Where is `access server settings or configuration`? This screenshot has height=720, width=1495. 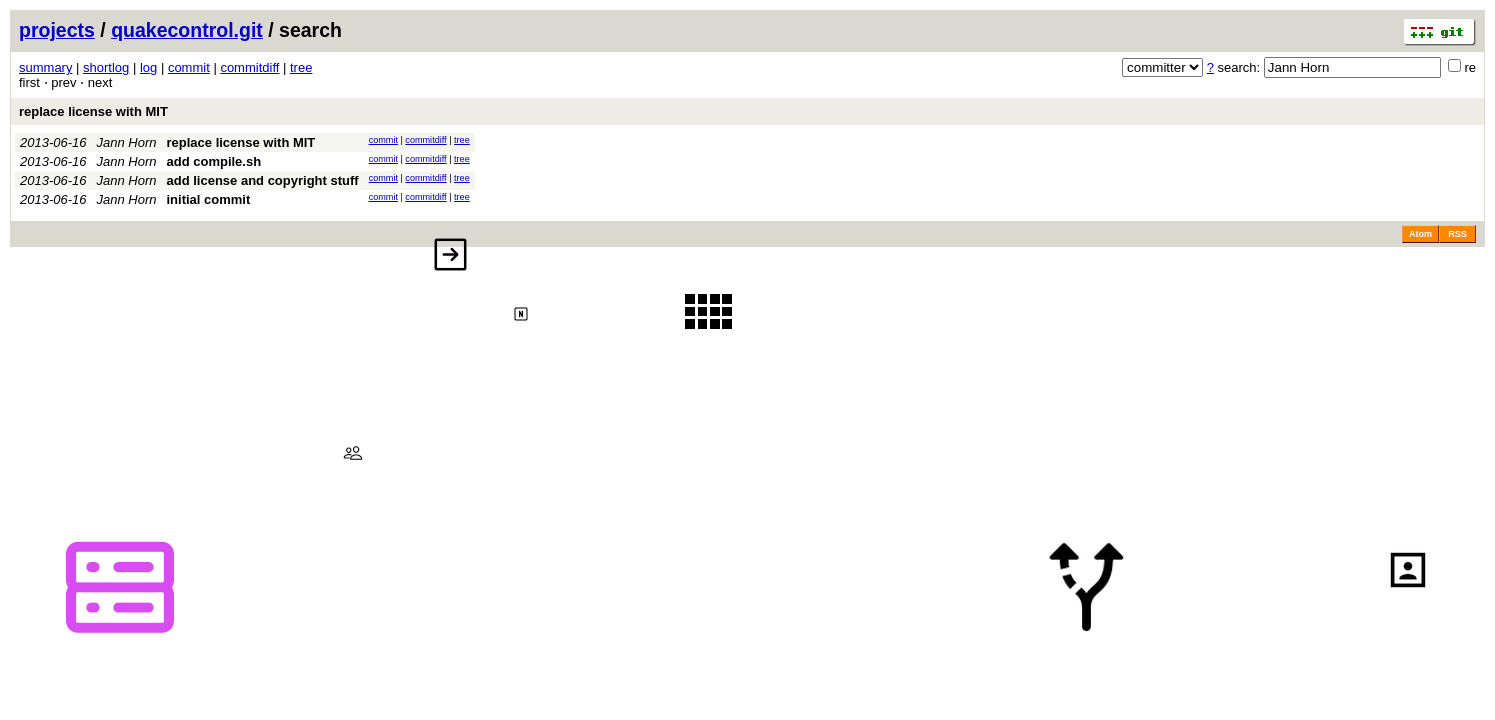
access server settings or configuration is located at coordinates (120, 589).